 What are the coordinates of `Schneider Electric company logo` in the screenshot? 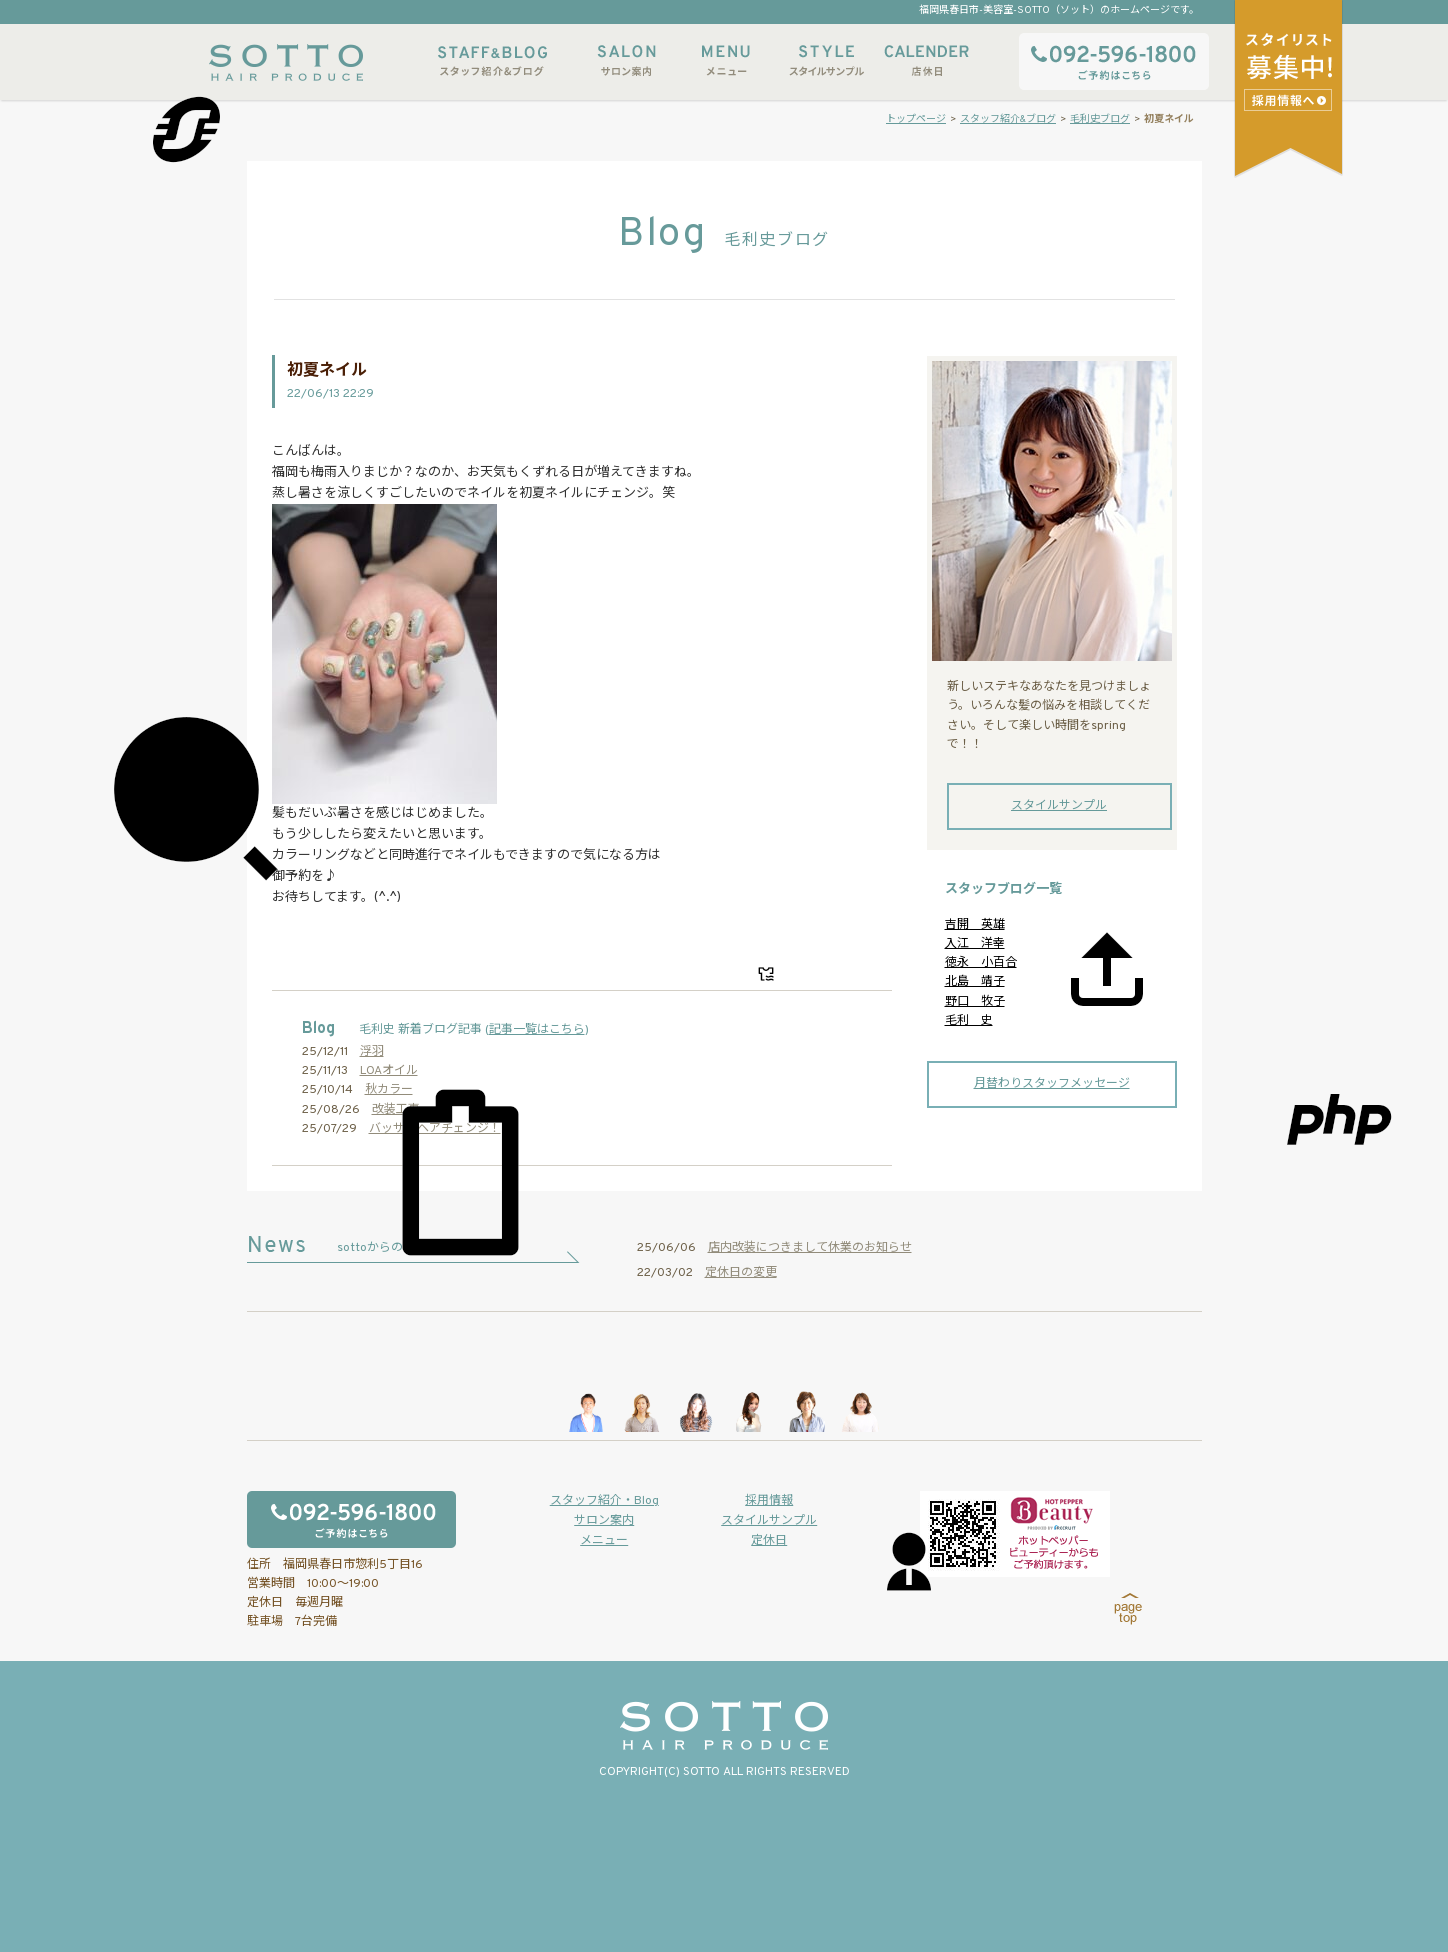 It's located at (186, 129).